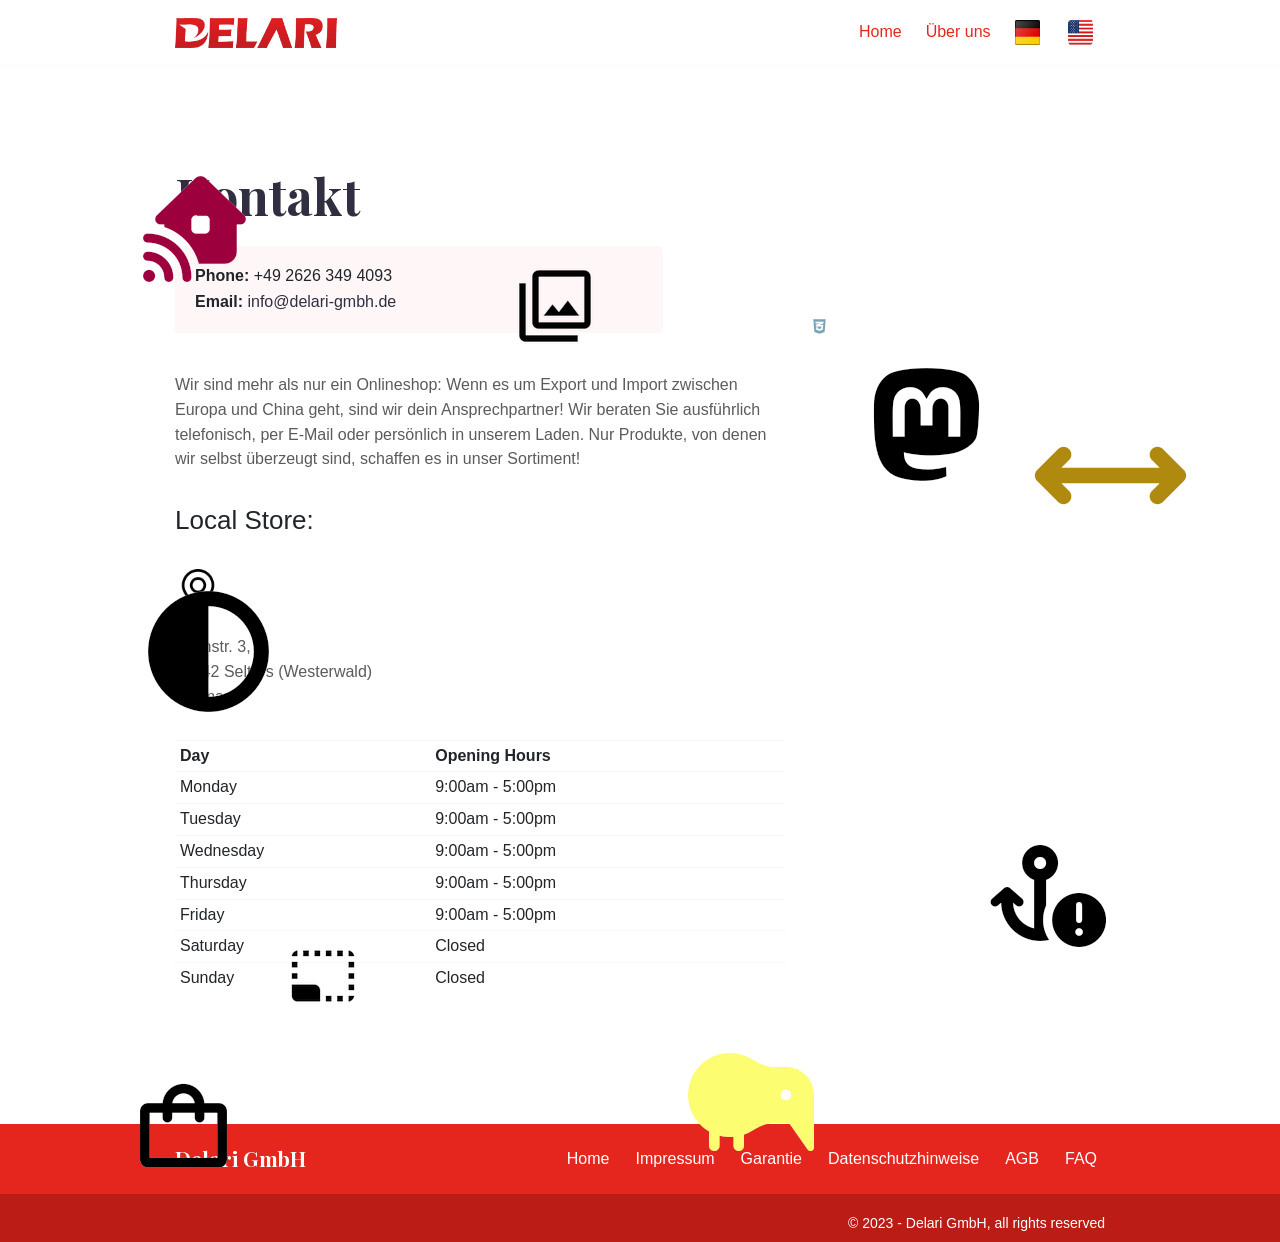 The width and height of the screenshot is (1280, 1242). What do you see at coordinates (926, 424) in the screenshot?
I see `open mastodon app` at bounding box center [926, 424].